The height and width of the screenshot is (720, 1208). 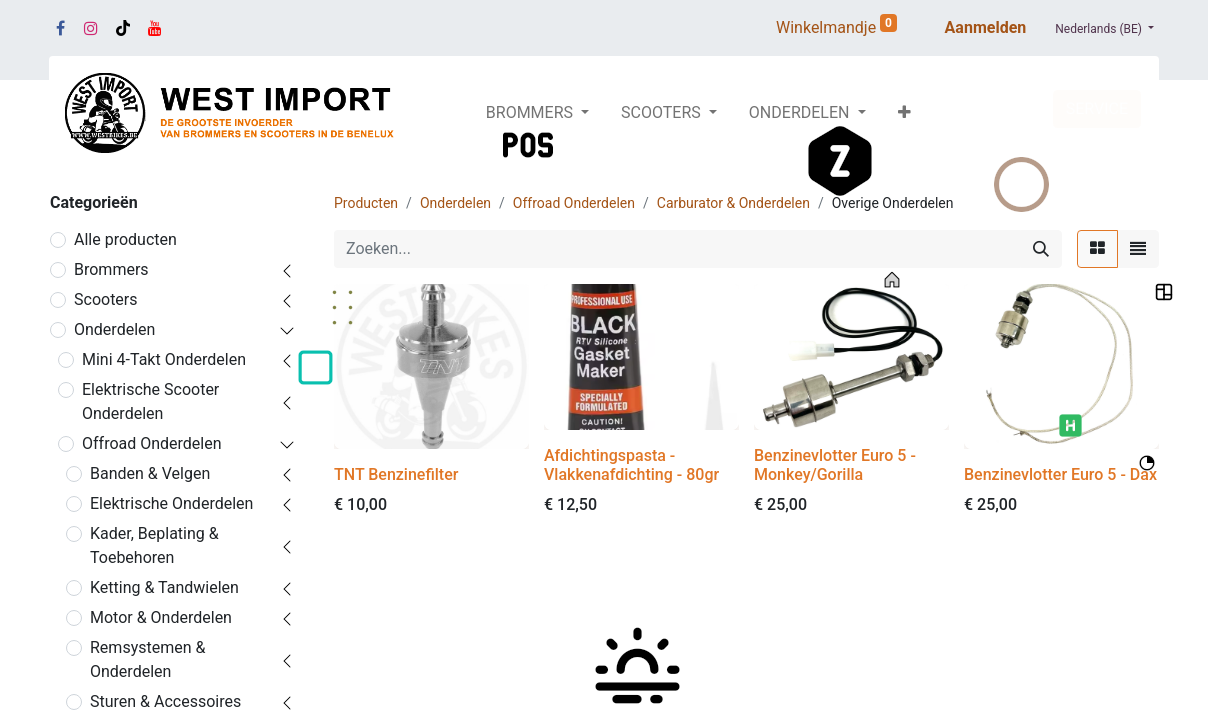 What do you see at coordinates (637, 665) in the screenshot?
I see `view sunset time or golden hour info` at bounding box center [637, 665].